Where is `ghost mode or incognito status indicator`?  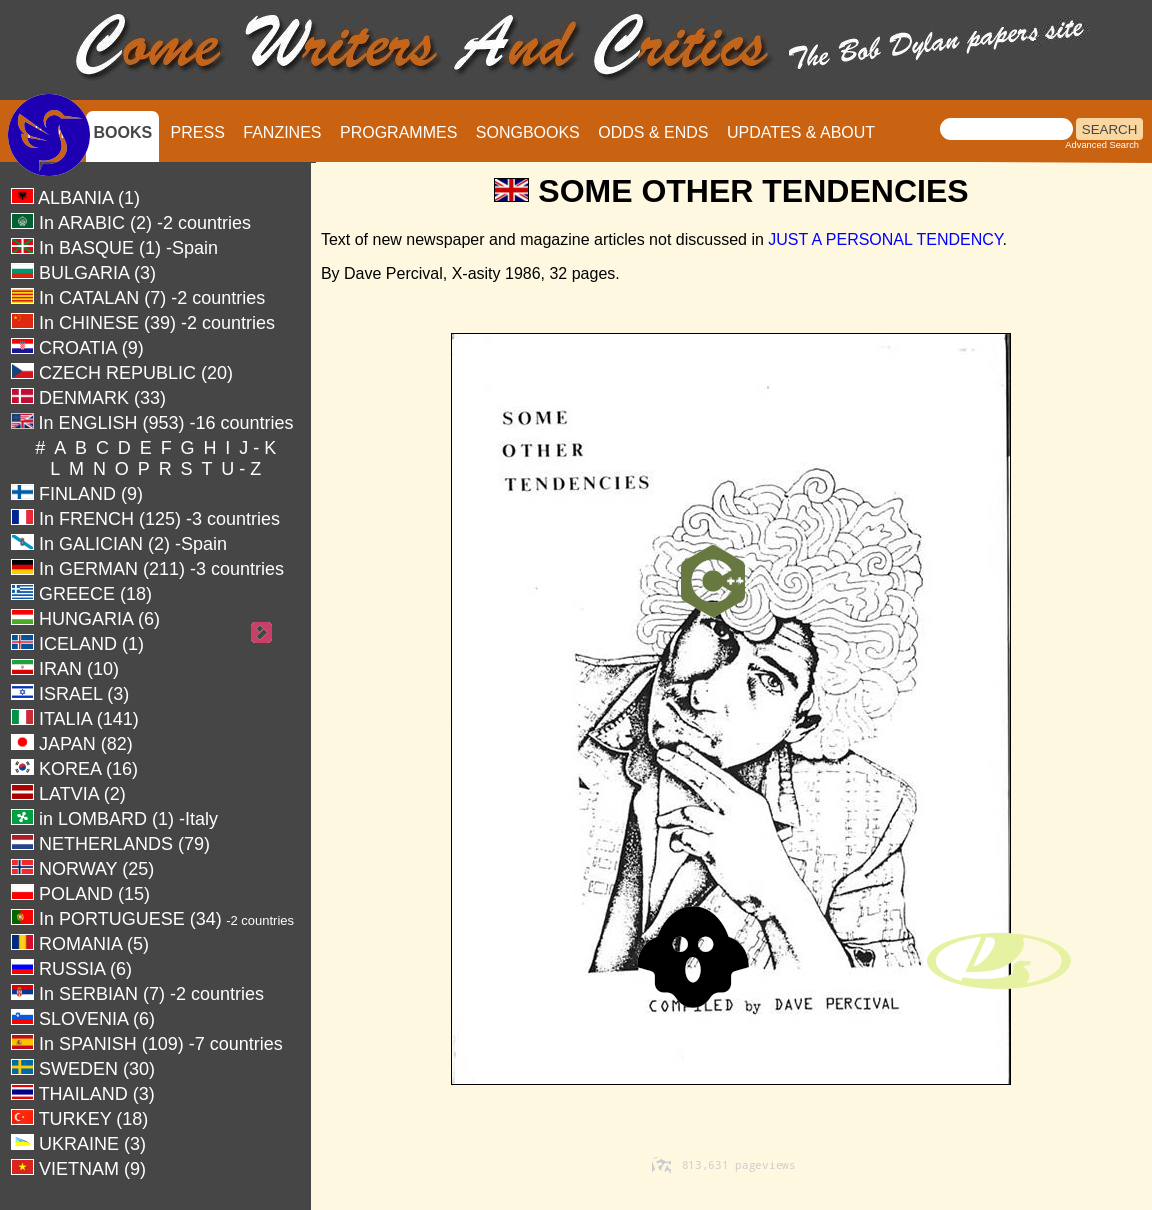 ghost mode or incognito status indicator is located at coordinates (693, 957).